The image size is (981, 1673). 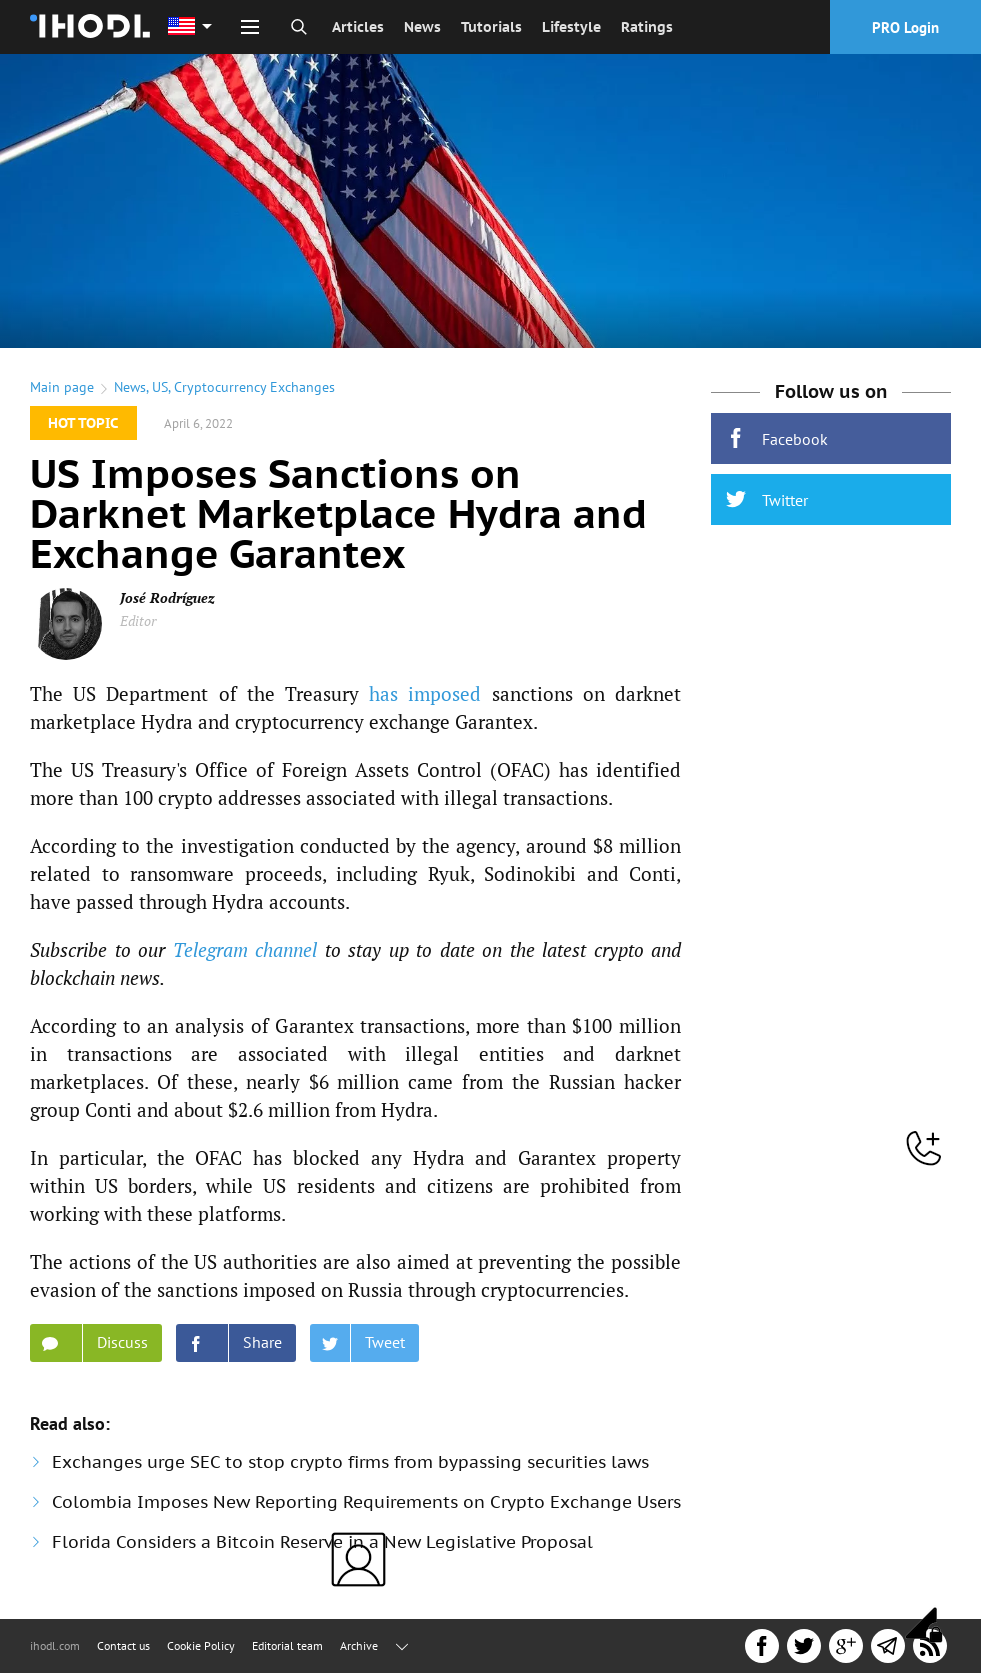 I want to click on add a new contact, so click(x=924, y=1147).